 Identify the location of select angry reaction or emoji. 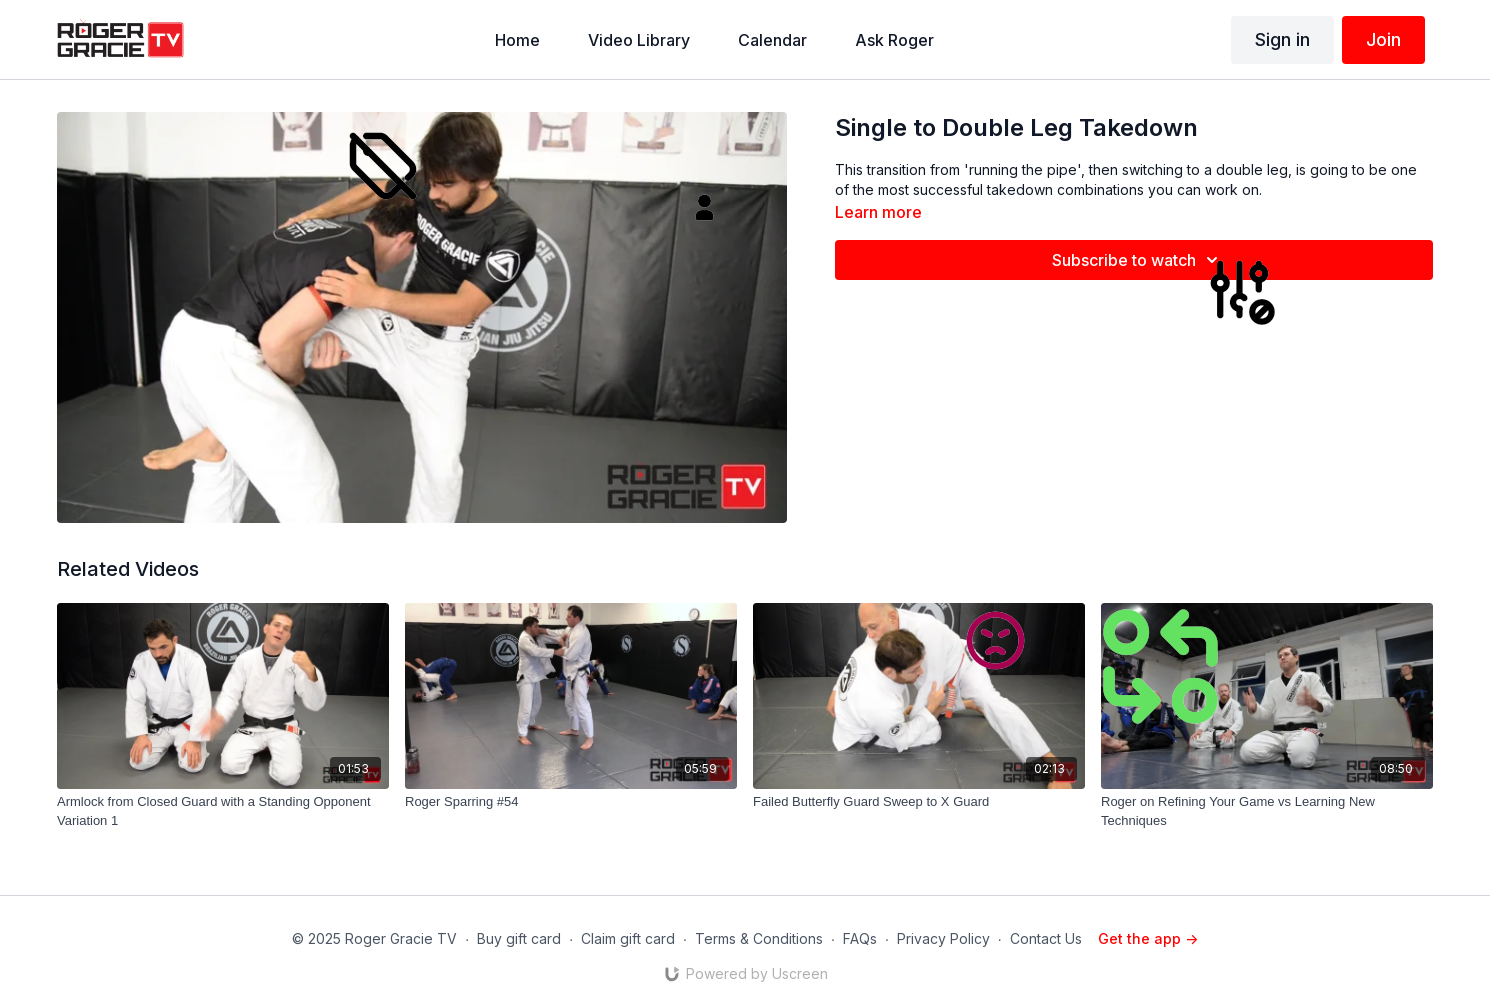
(995, 640).